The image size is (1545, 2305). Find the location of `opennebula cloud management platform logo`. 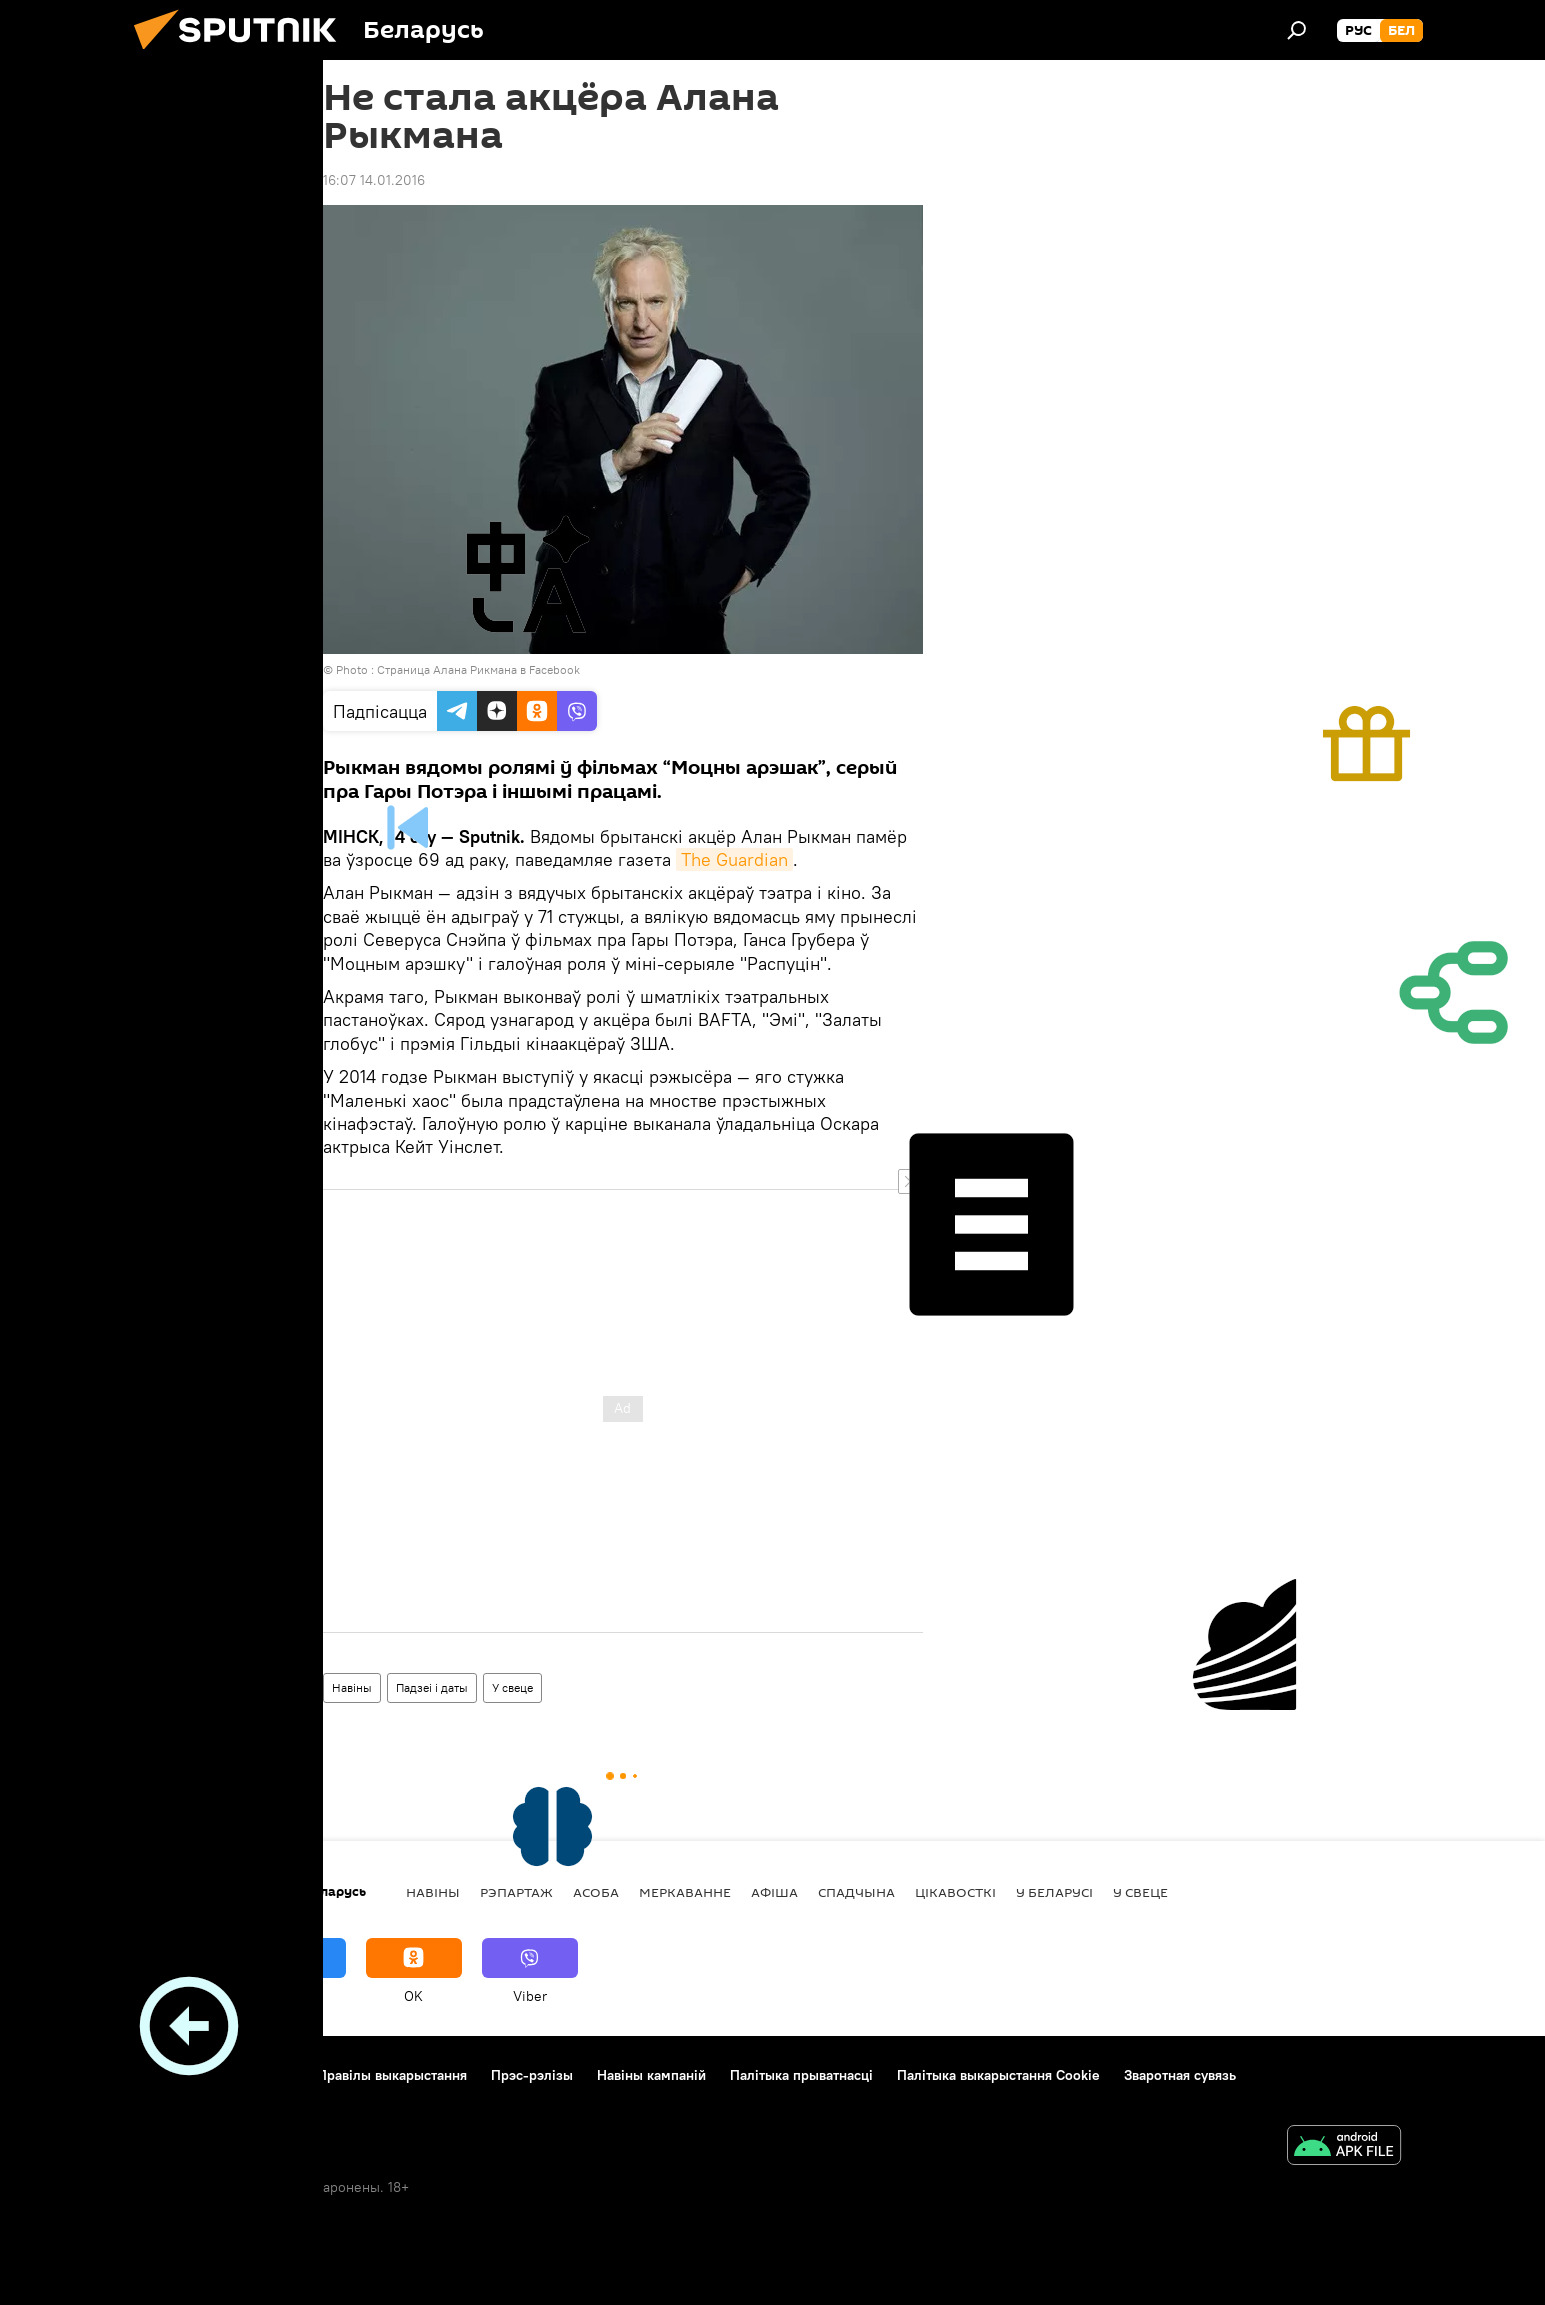

opennebula cloud management platform logo is located at coordinates (1244, 1644).